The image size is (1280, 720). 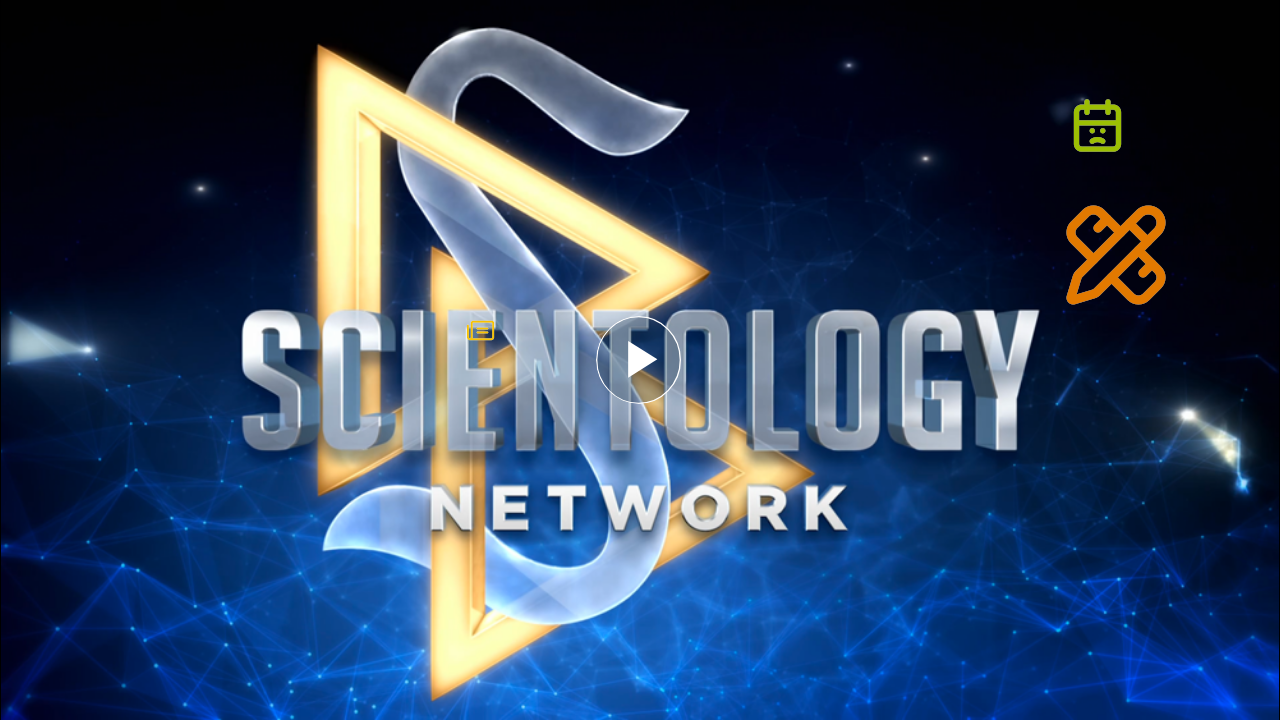 What do you see at coordinates (1116, 255) in the screenshot?
I see `access design or editing tools` at bounding box center [1116, 255].